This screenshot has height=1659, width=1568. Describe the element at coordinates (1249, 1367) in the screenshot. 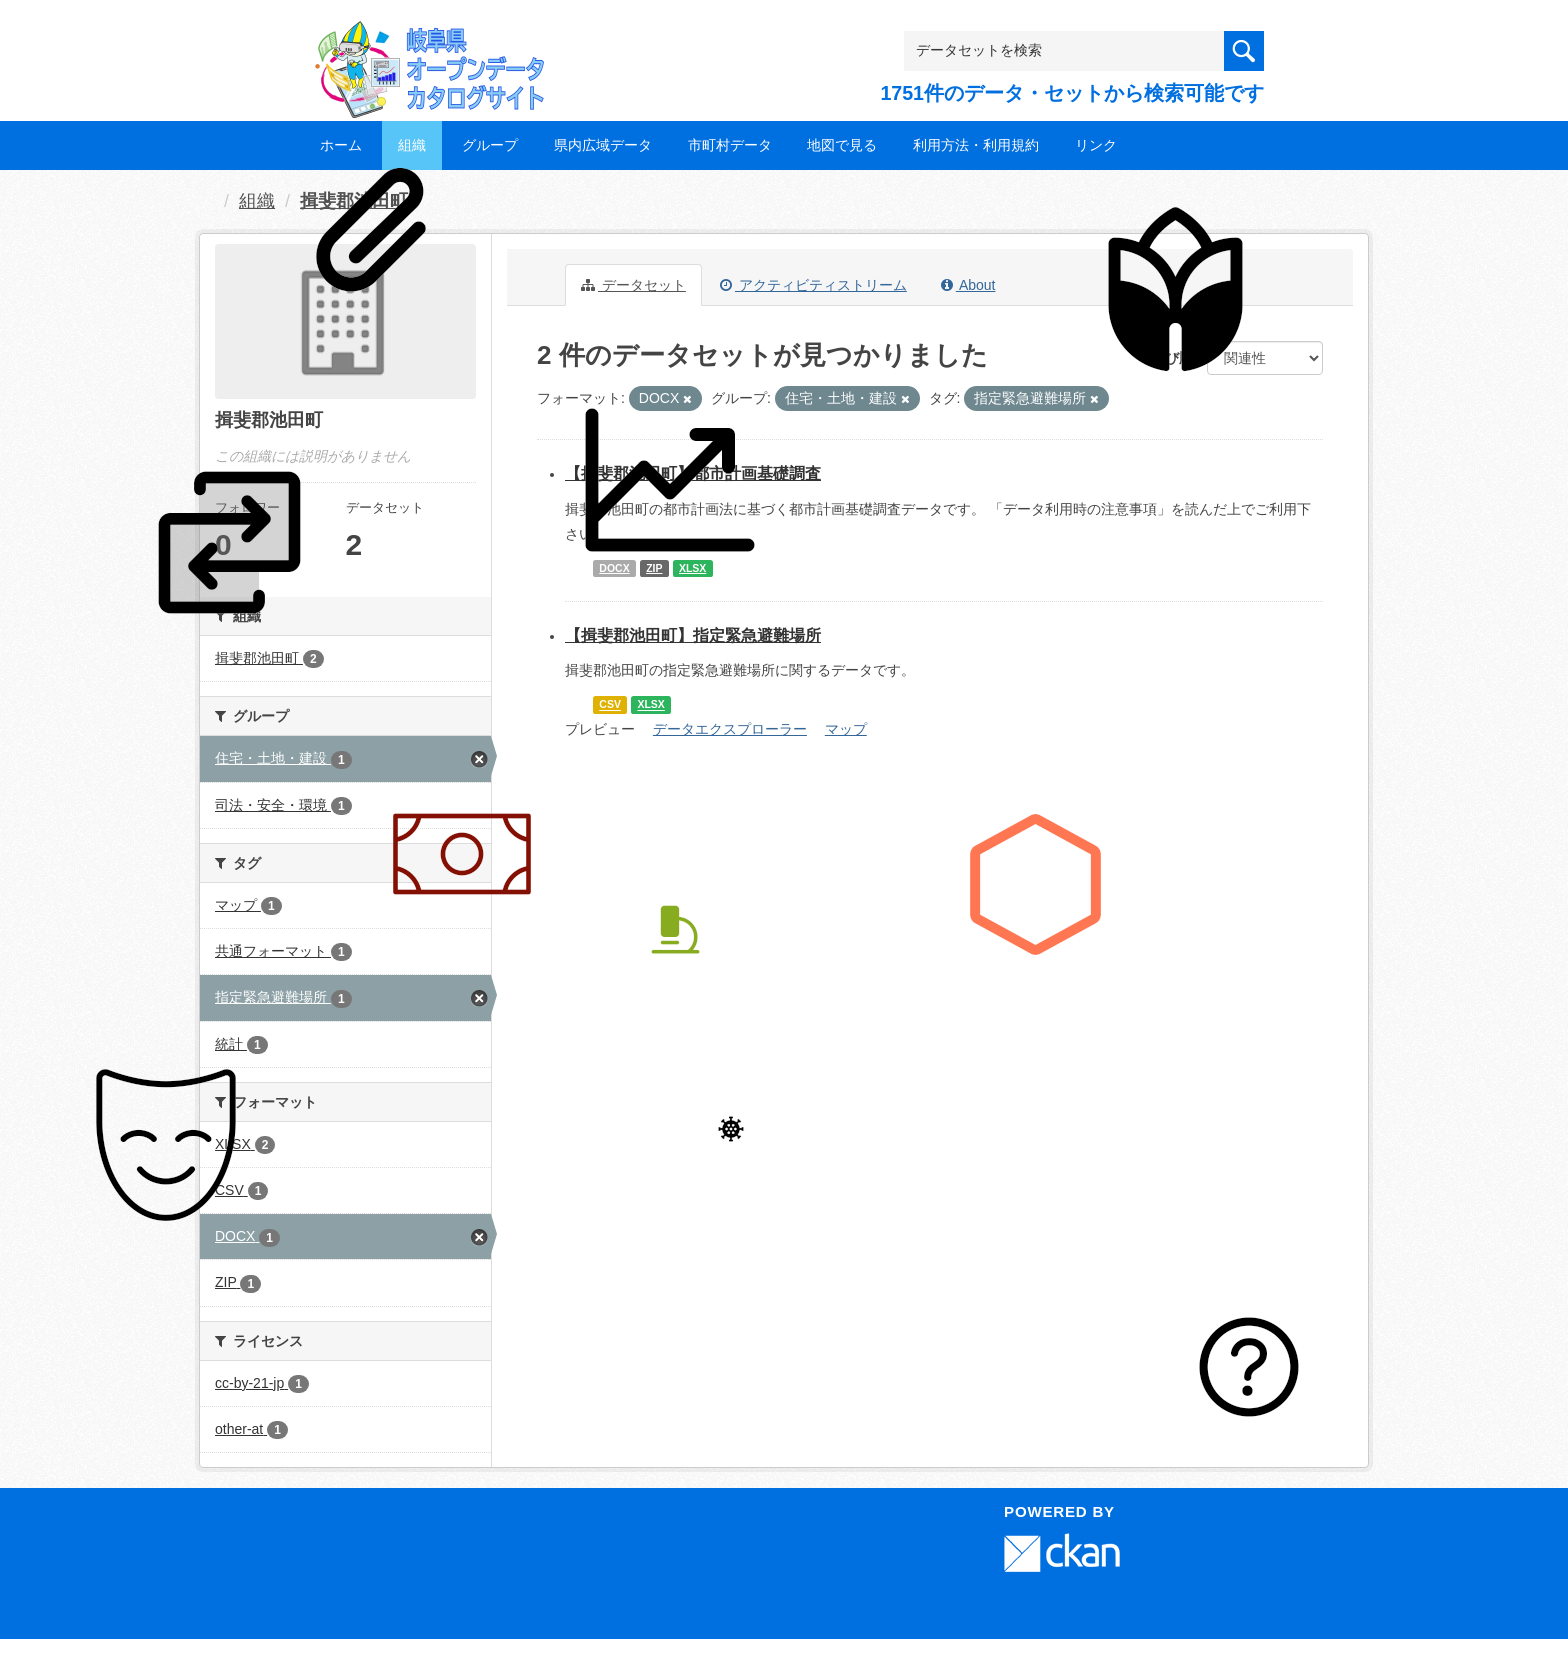

I see `access help or support information` at that location.